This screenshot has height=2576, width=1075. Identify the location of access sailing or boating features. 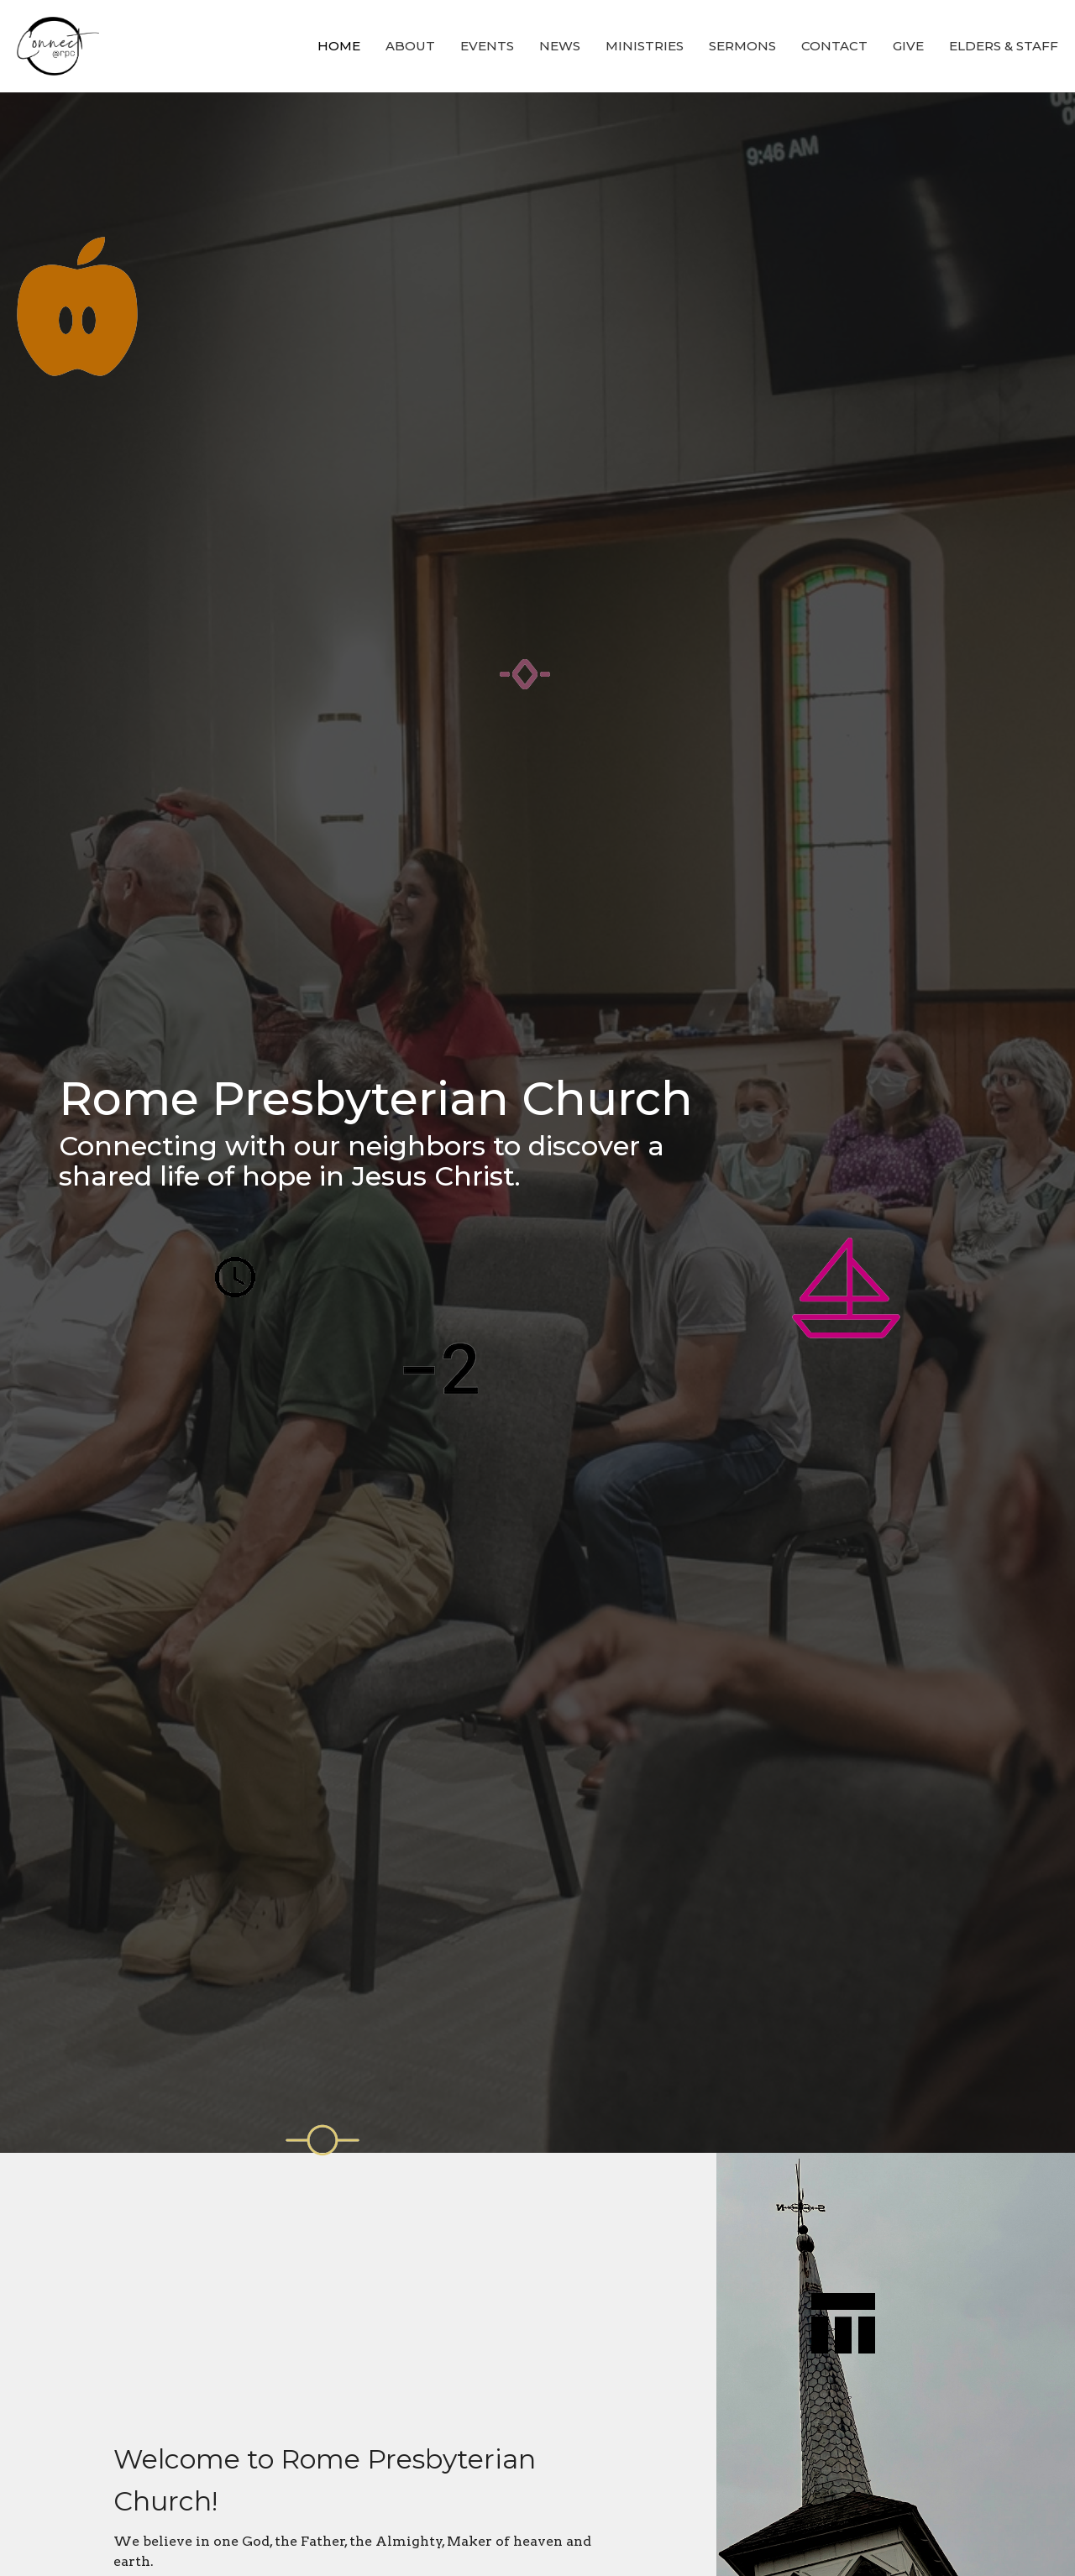
(846, 1295).